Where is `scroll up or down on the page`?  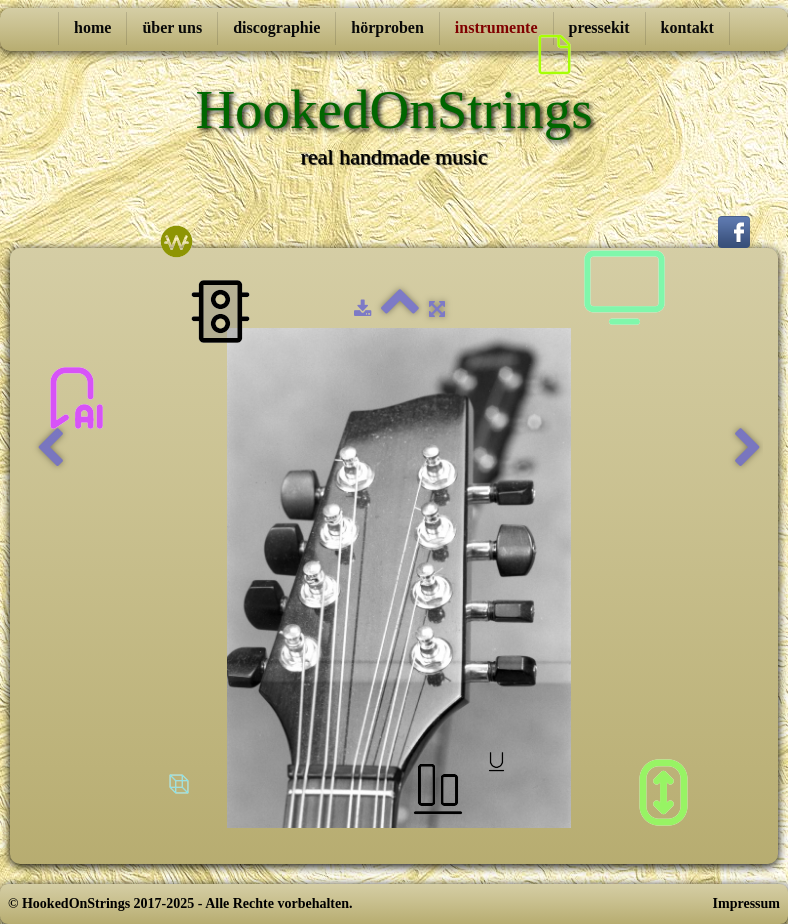
scroll up or down on the page is located at coordinates (663, 792).